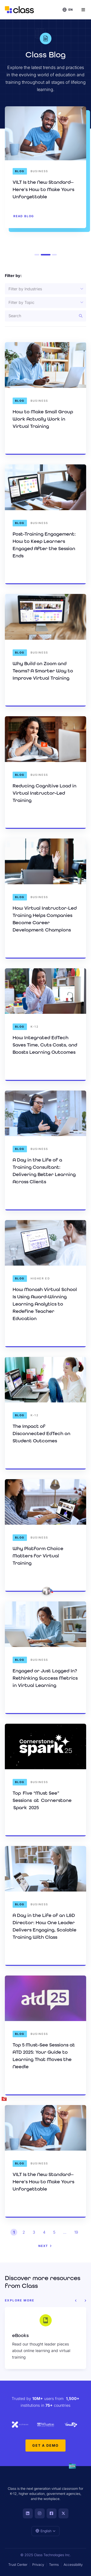 This screenshot has height=2576, width=91. What do you see at coordinates (44, 745) in the screenshot?
I see `open svelte project folder` at bounding box center [44, 745].